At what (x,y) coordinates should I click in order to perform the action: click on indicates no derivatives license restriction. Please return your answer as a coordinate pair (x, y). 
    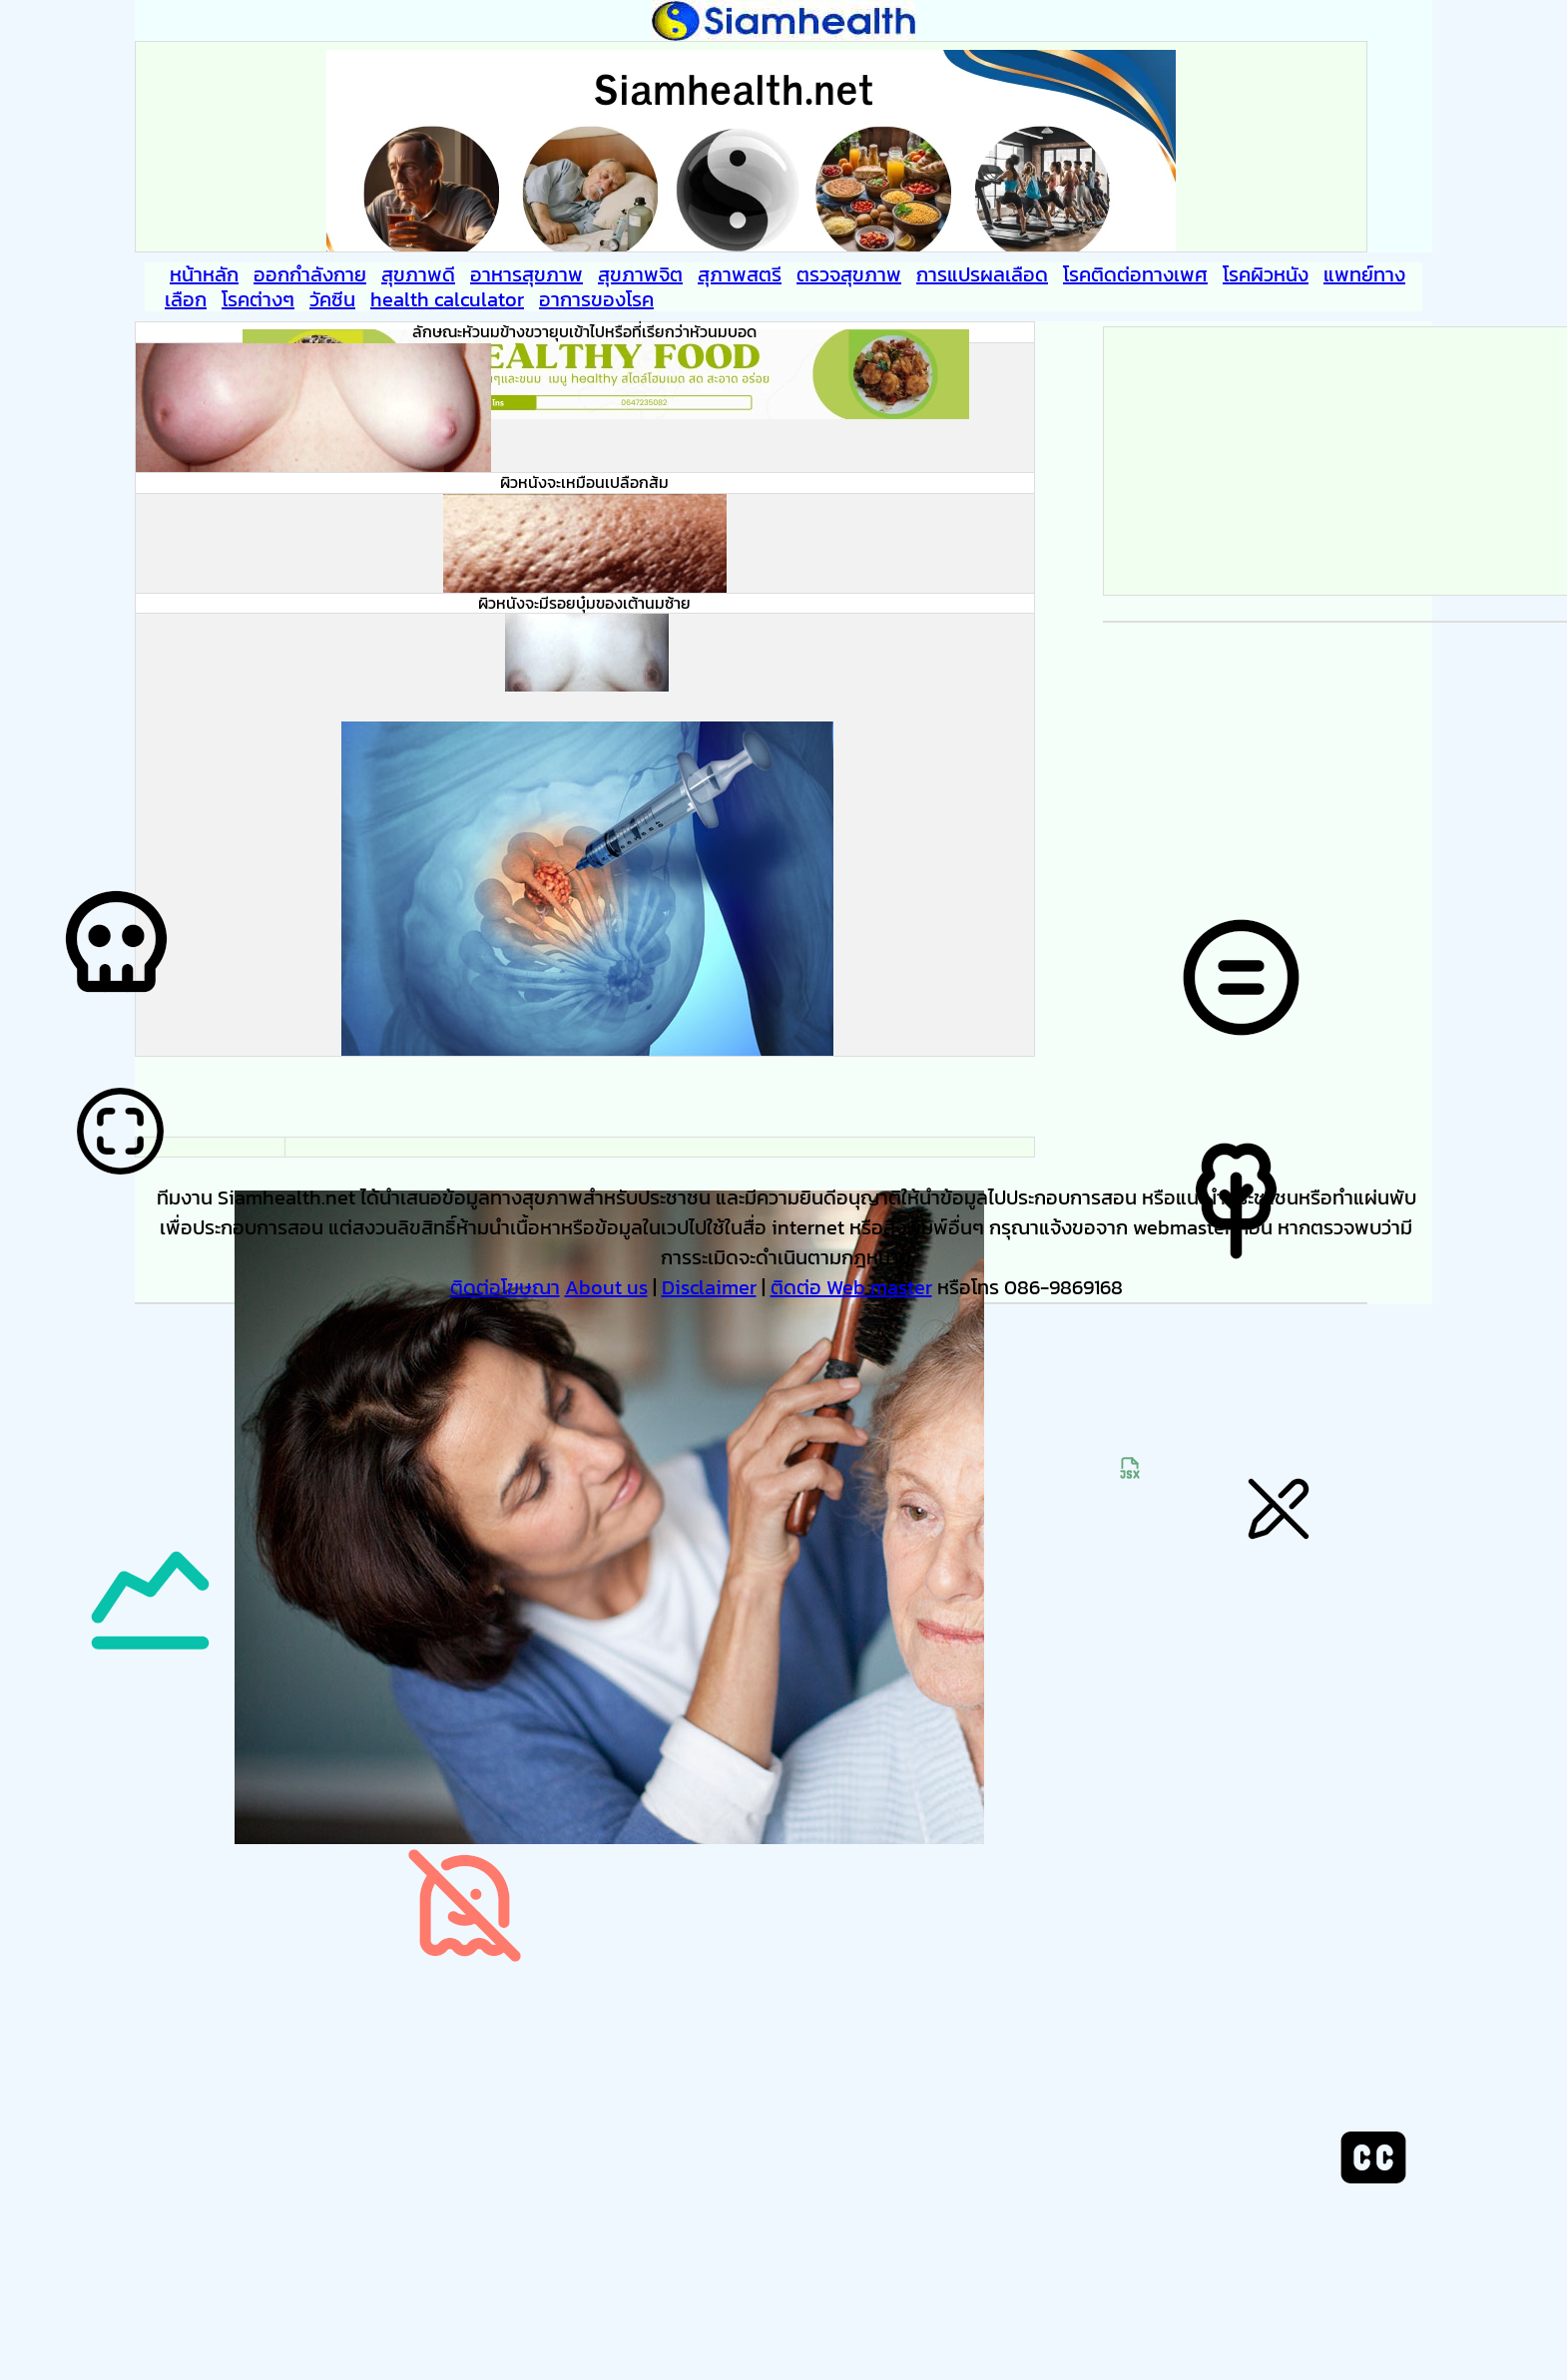
    Looking at the image, I should click on (1241, 977).